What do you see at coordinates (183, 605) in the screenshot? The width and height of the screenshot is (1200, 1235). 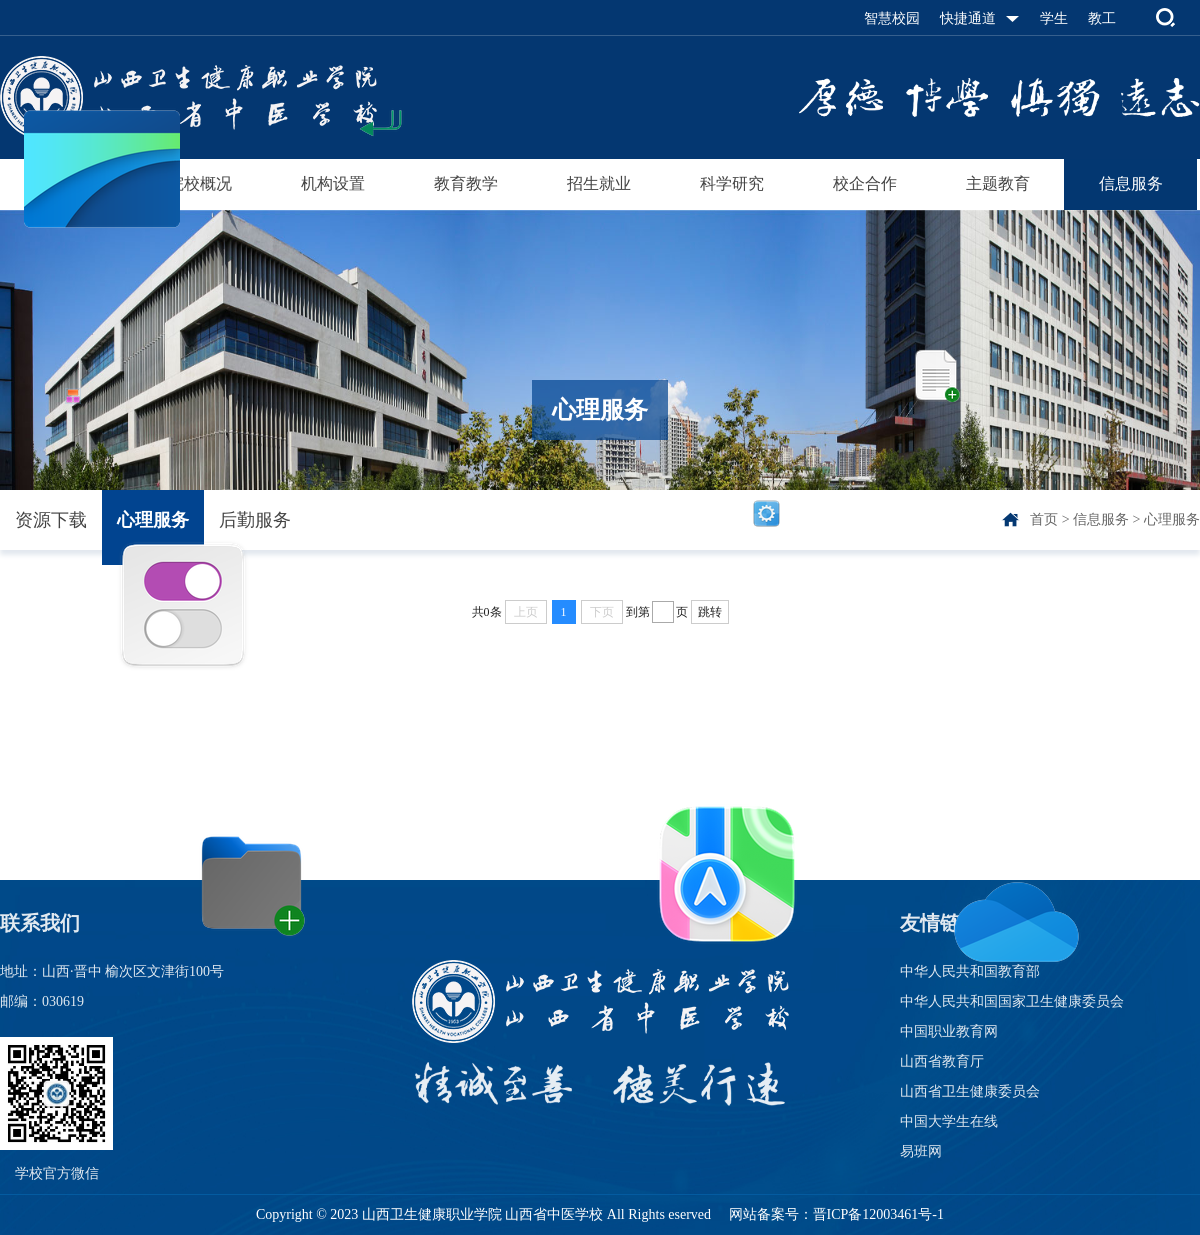 I see `open unity tweak tool settings` at bounding box center [183, 605].